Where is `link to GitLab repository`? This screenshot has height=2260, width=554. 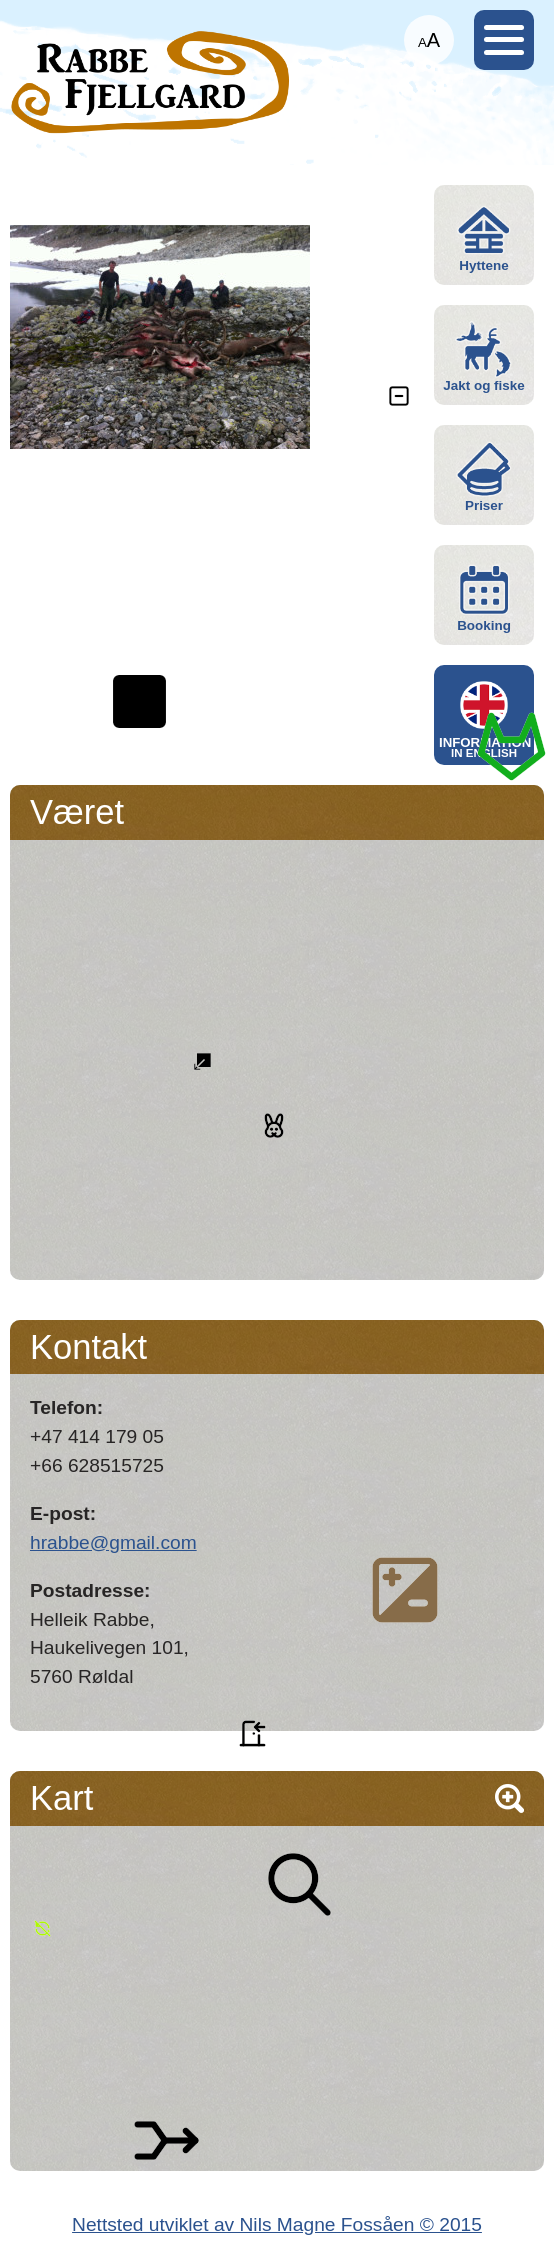 link to GitLab repository is located at coordinates (511, 746).